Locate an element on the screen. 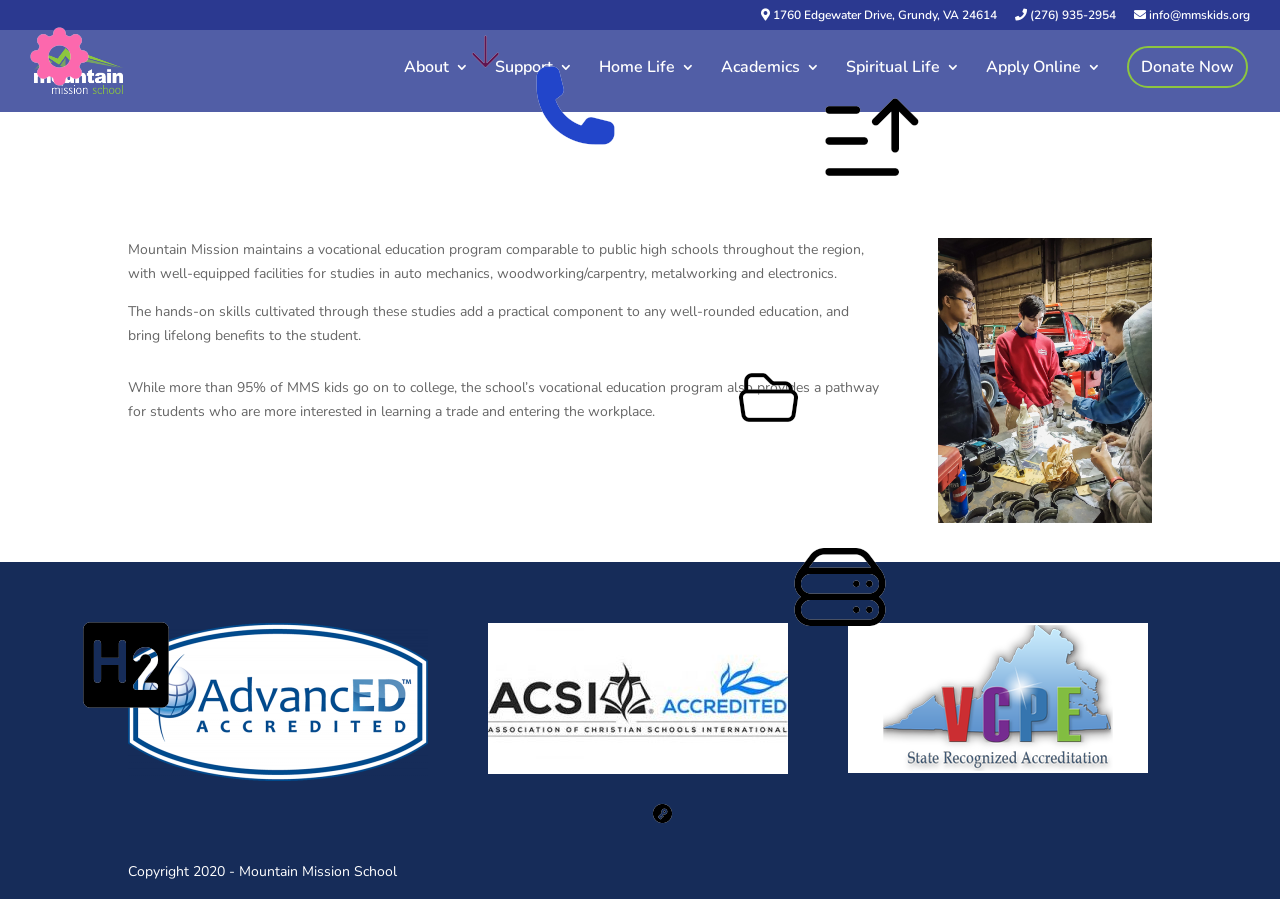 The width and height of the screenshot is (1280, 899). view server infrastructure status is located at coordinates (840, 587).